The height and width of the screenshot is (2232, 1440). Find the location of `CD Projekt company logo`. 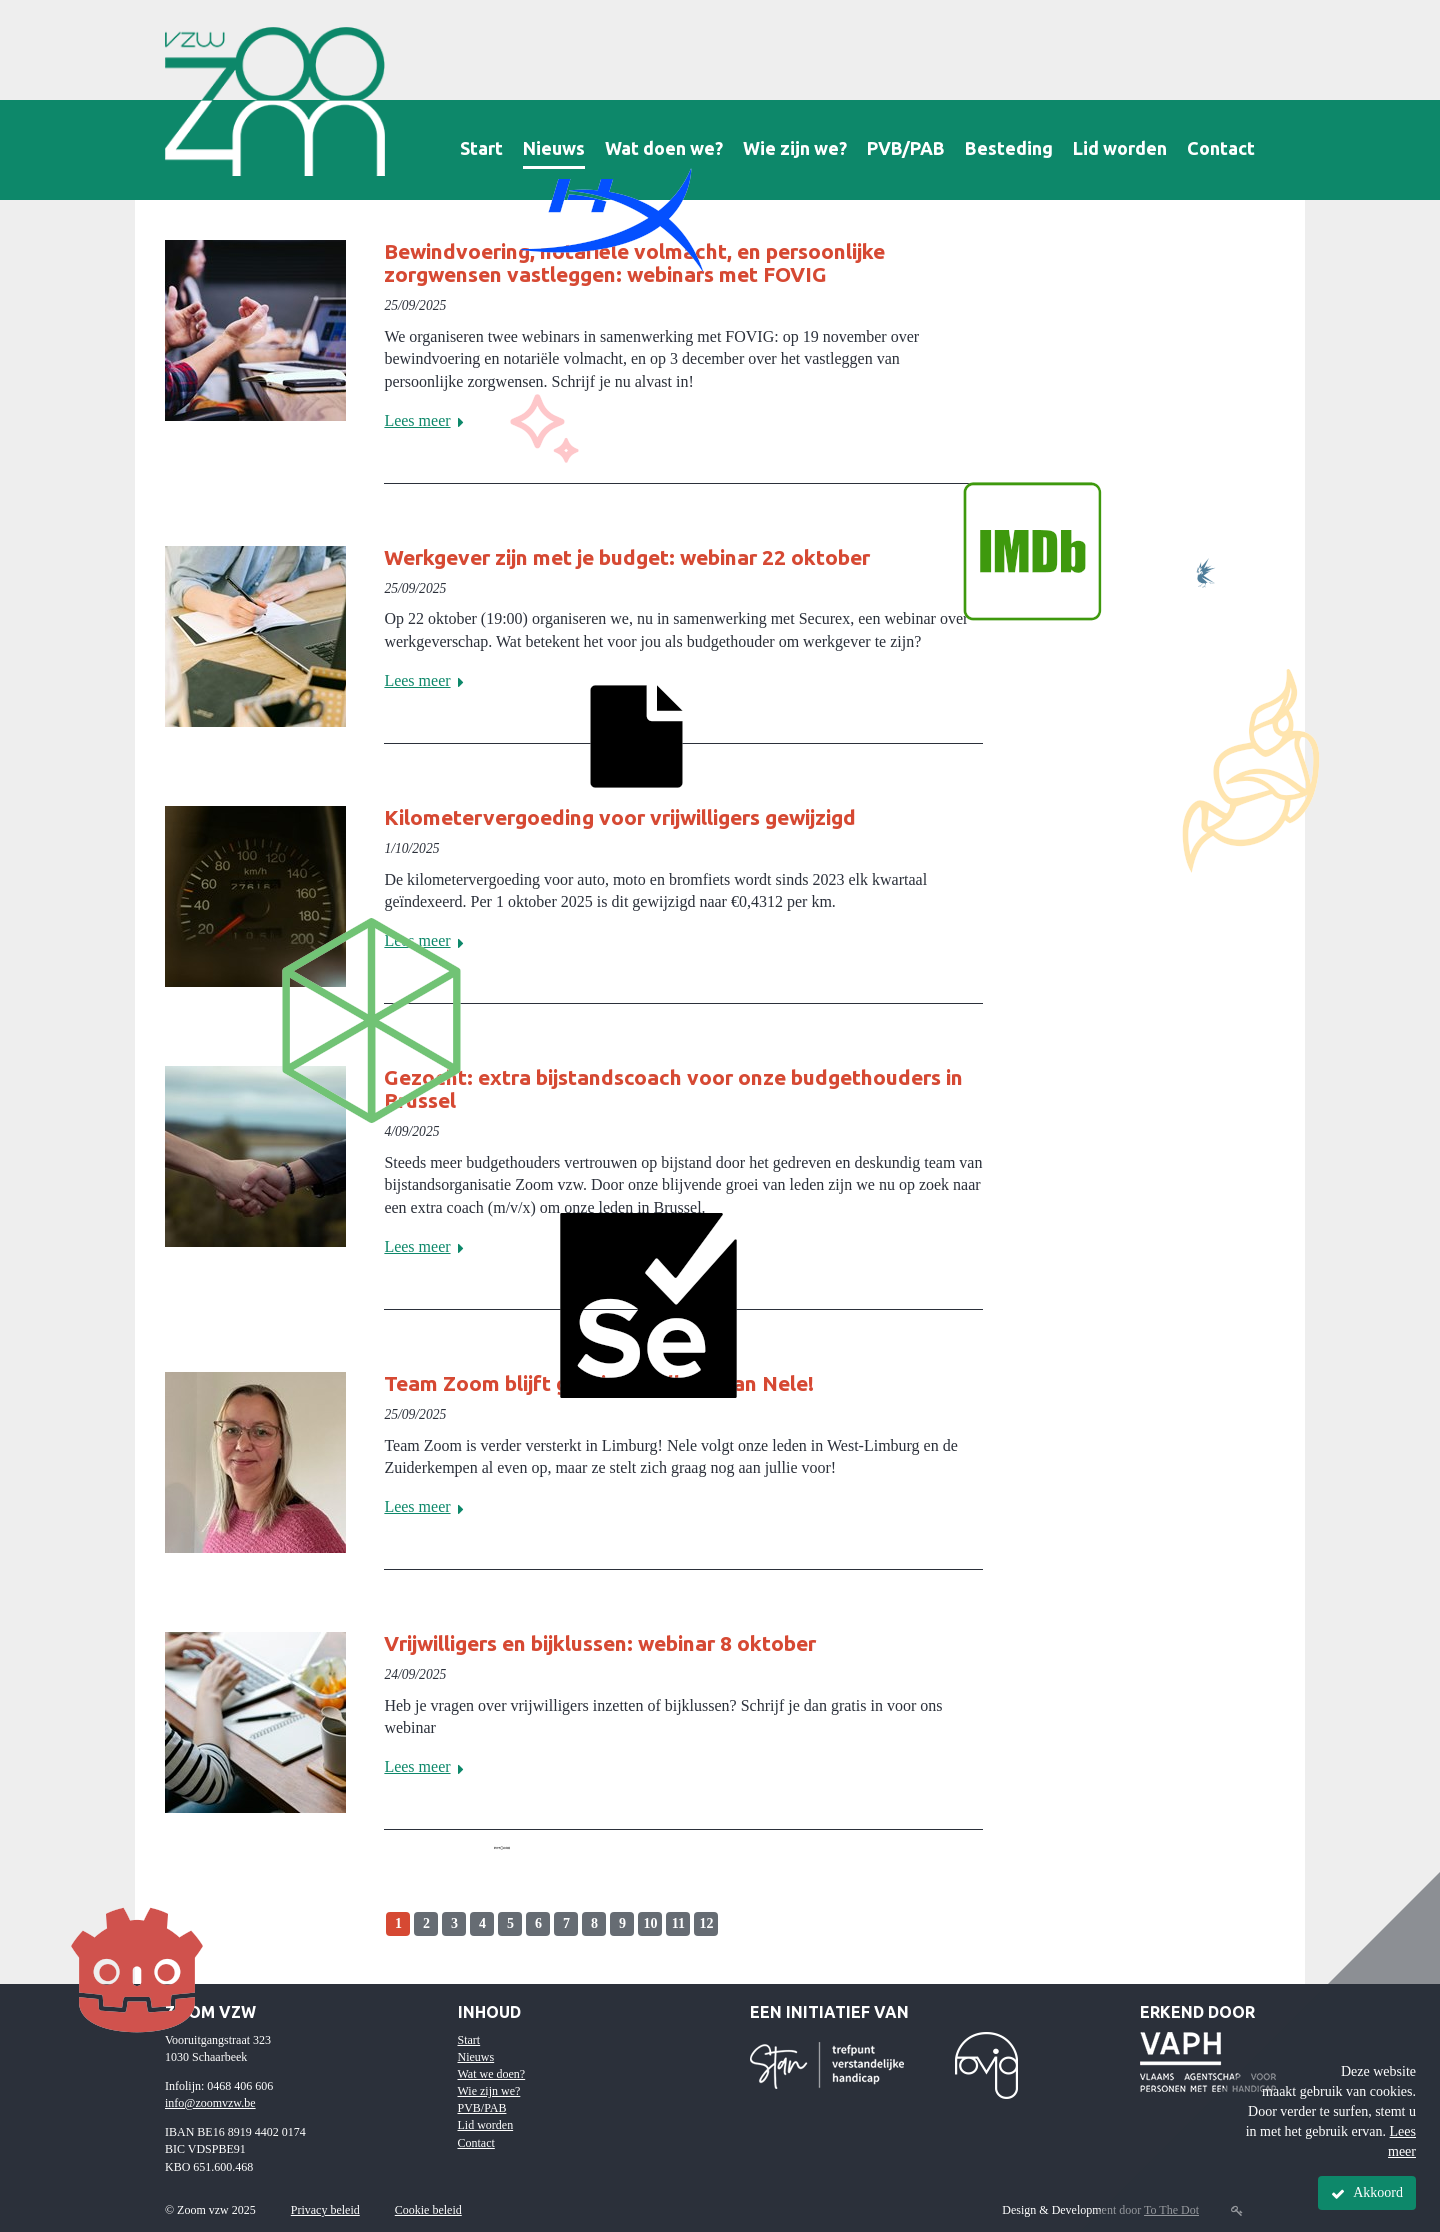

CD Projekt company logo is located at coordinates (1206, 573).